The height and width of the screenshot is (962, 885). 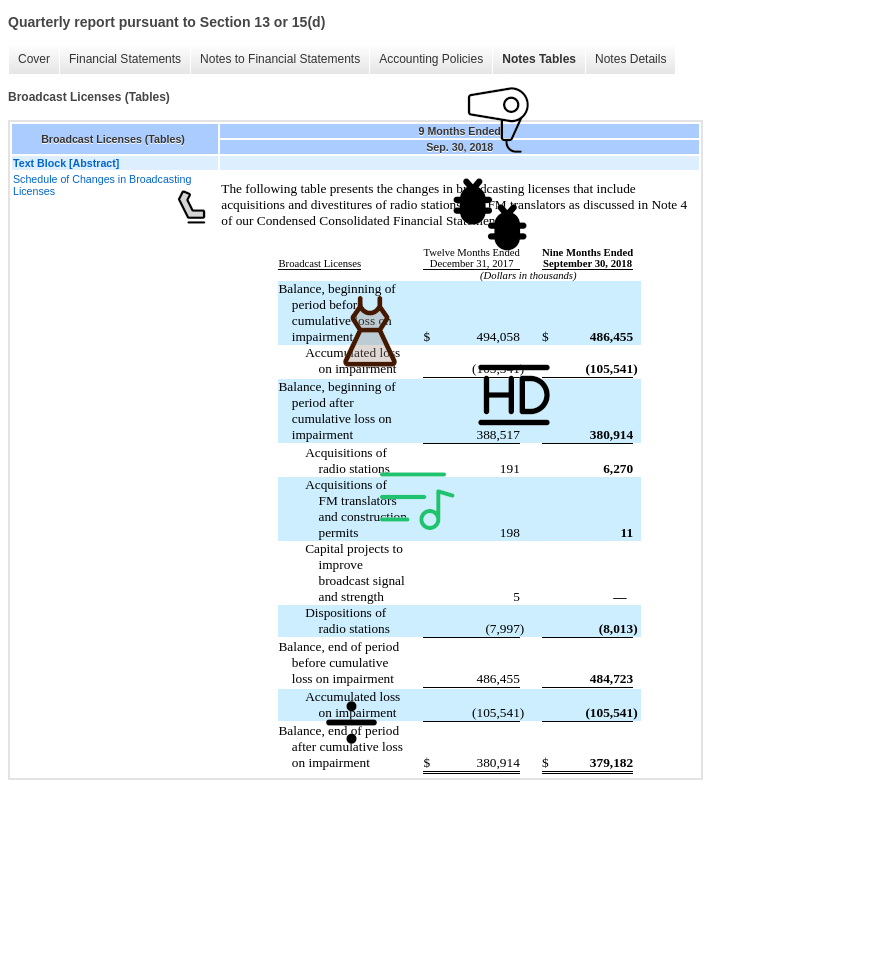 I want to click on browse women's clothing or dresses, so click(x=370, y=335).